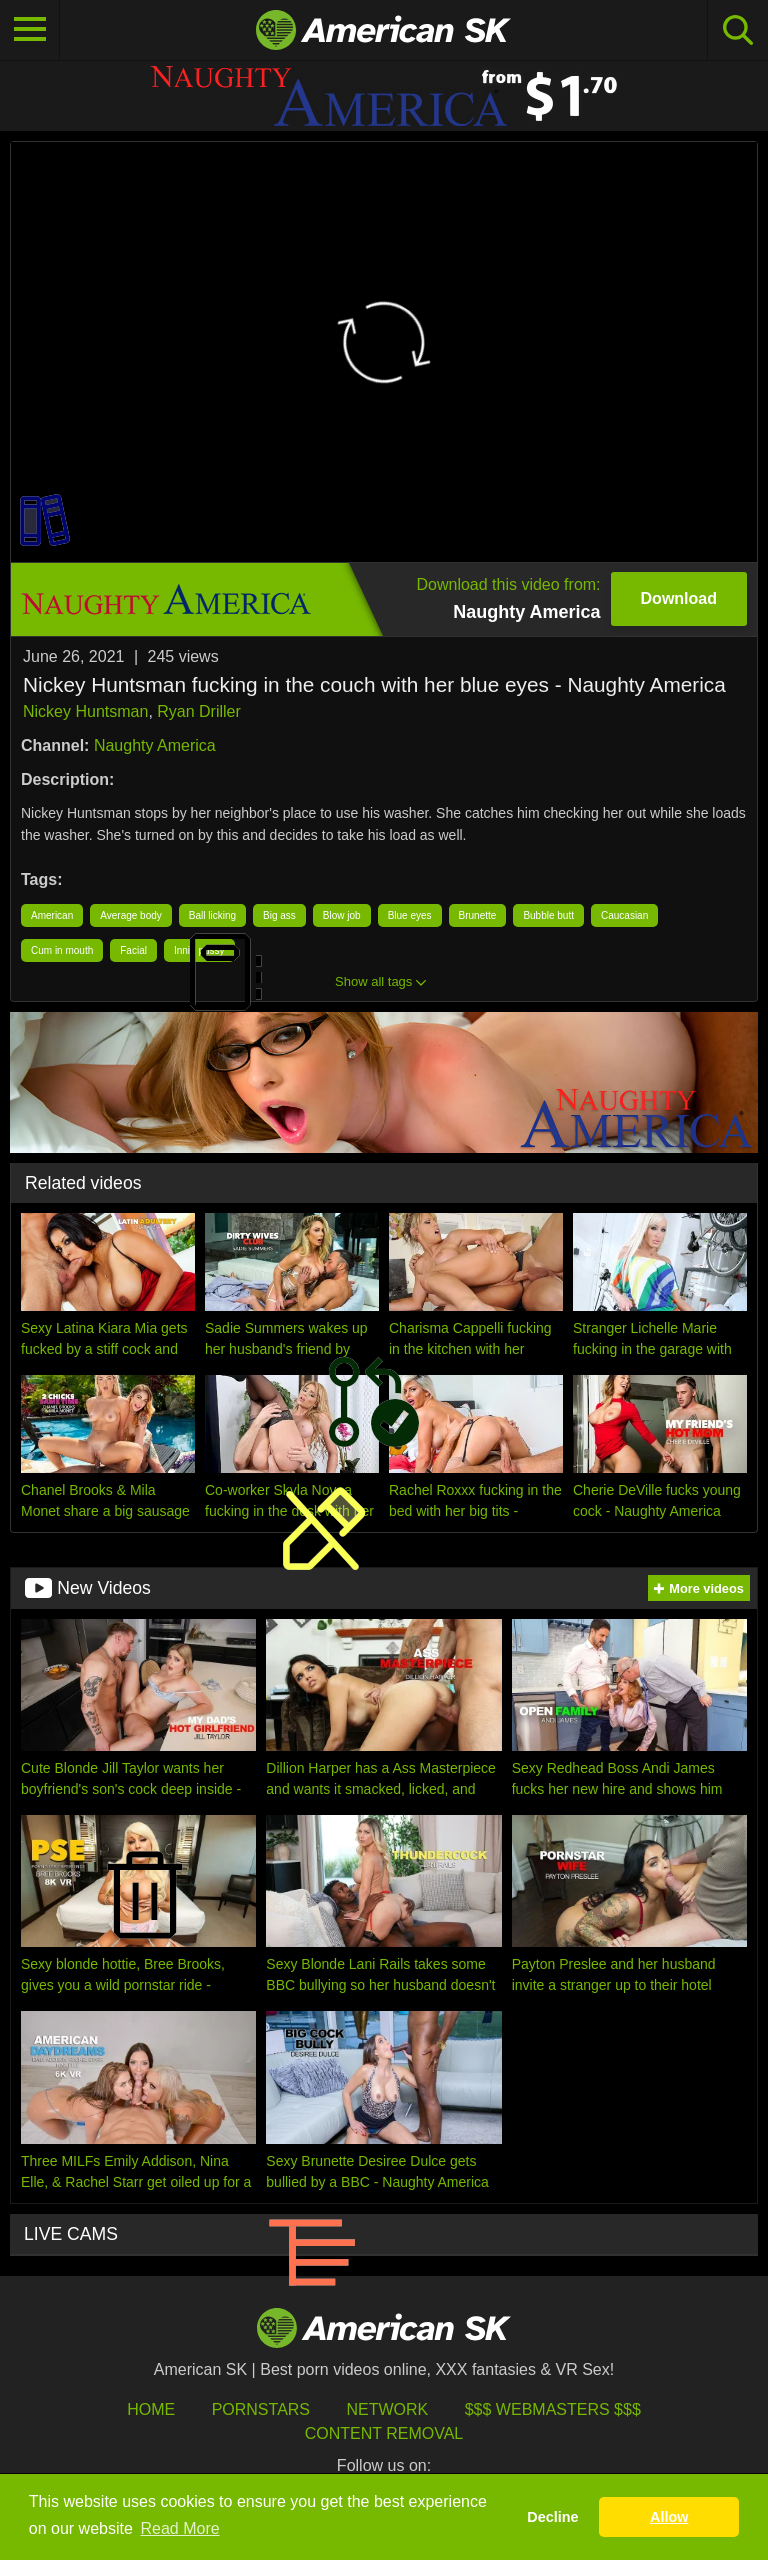 Image resolution: width=768 pixels, height=2560 pixels. What do you see at coordinates (315, 2252) in the screenshot?
I see `view file explorer tree structure` at bounding box center [315, 2252].